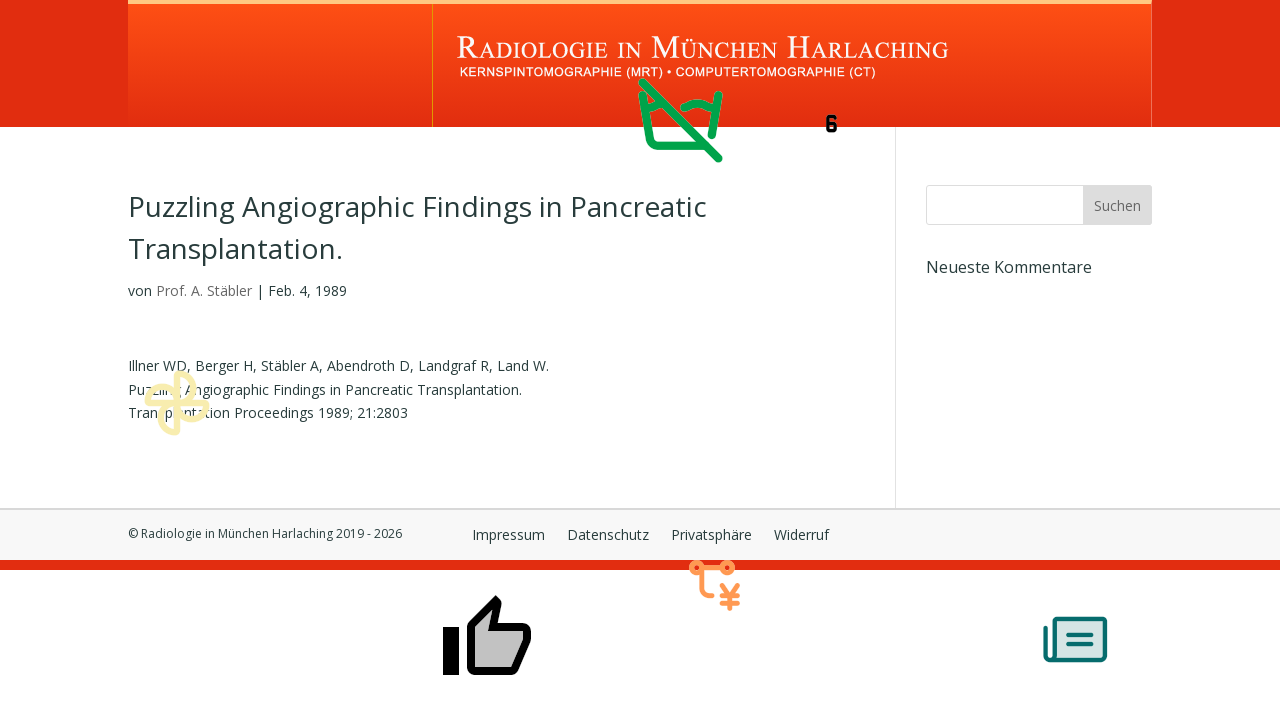  Describe the element at coordinates (831, 123) in the screenshot. I see `indicates item number 6 in a list or sequence` at that location.